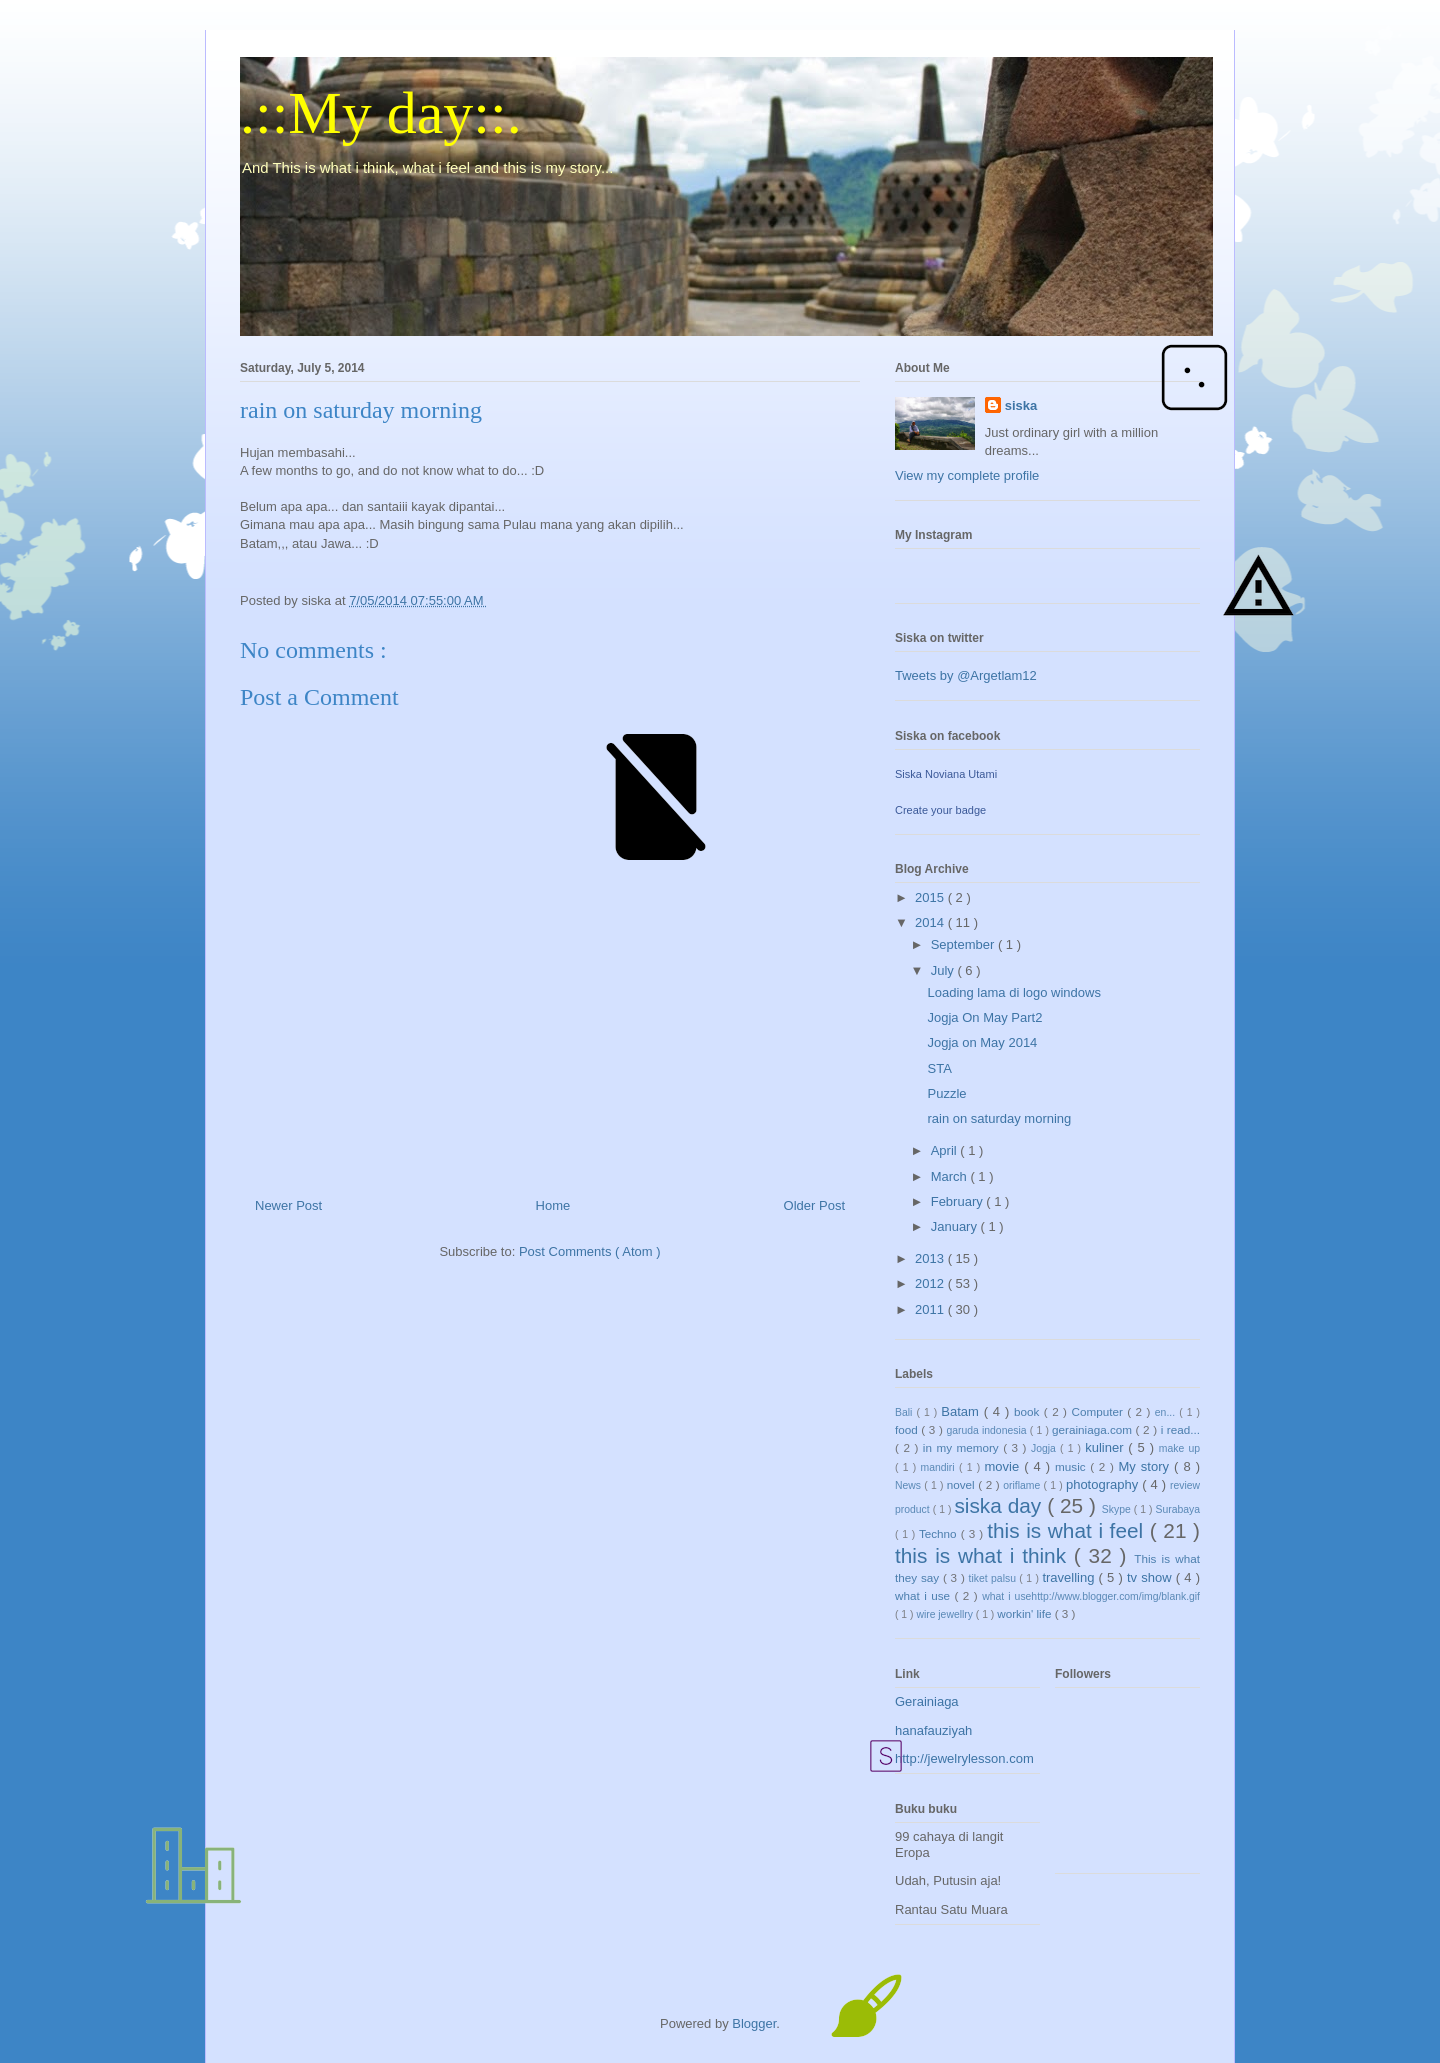 This screenshot has width=1440, height=2063. I want to click on view city or urban locations, so click(193, 1865).